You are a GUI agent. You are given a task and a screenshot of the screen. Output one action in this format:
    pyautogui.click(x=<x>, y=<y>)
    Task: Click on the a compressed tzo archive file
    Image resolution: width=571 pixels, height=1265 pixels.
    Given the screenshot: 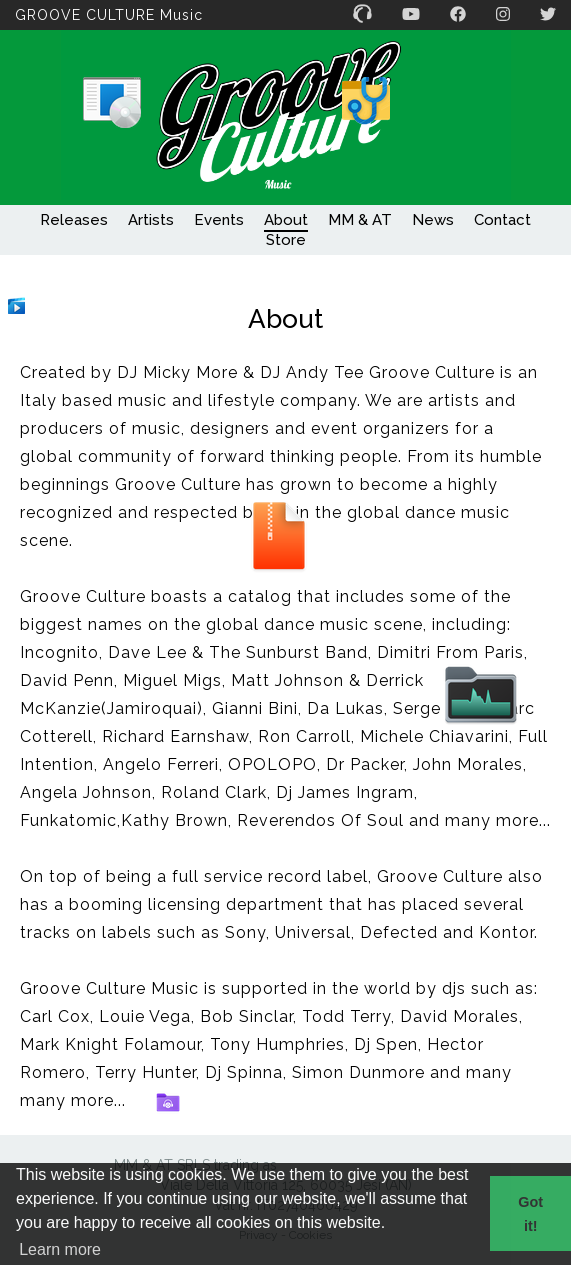 What is the action you would take?
    pyautogui.click(x=279, y=537)
    